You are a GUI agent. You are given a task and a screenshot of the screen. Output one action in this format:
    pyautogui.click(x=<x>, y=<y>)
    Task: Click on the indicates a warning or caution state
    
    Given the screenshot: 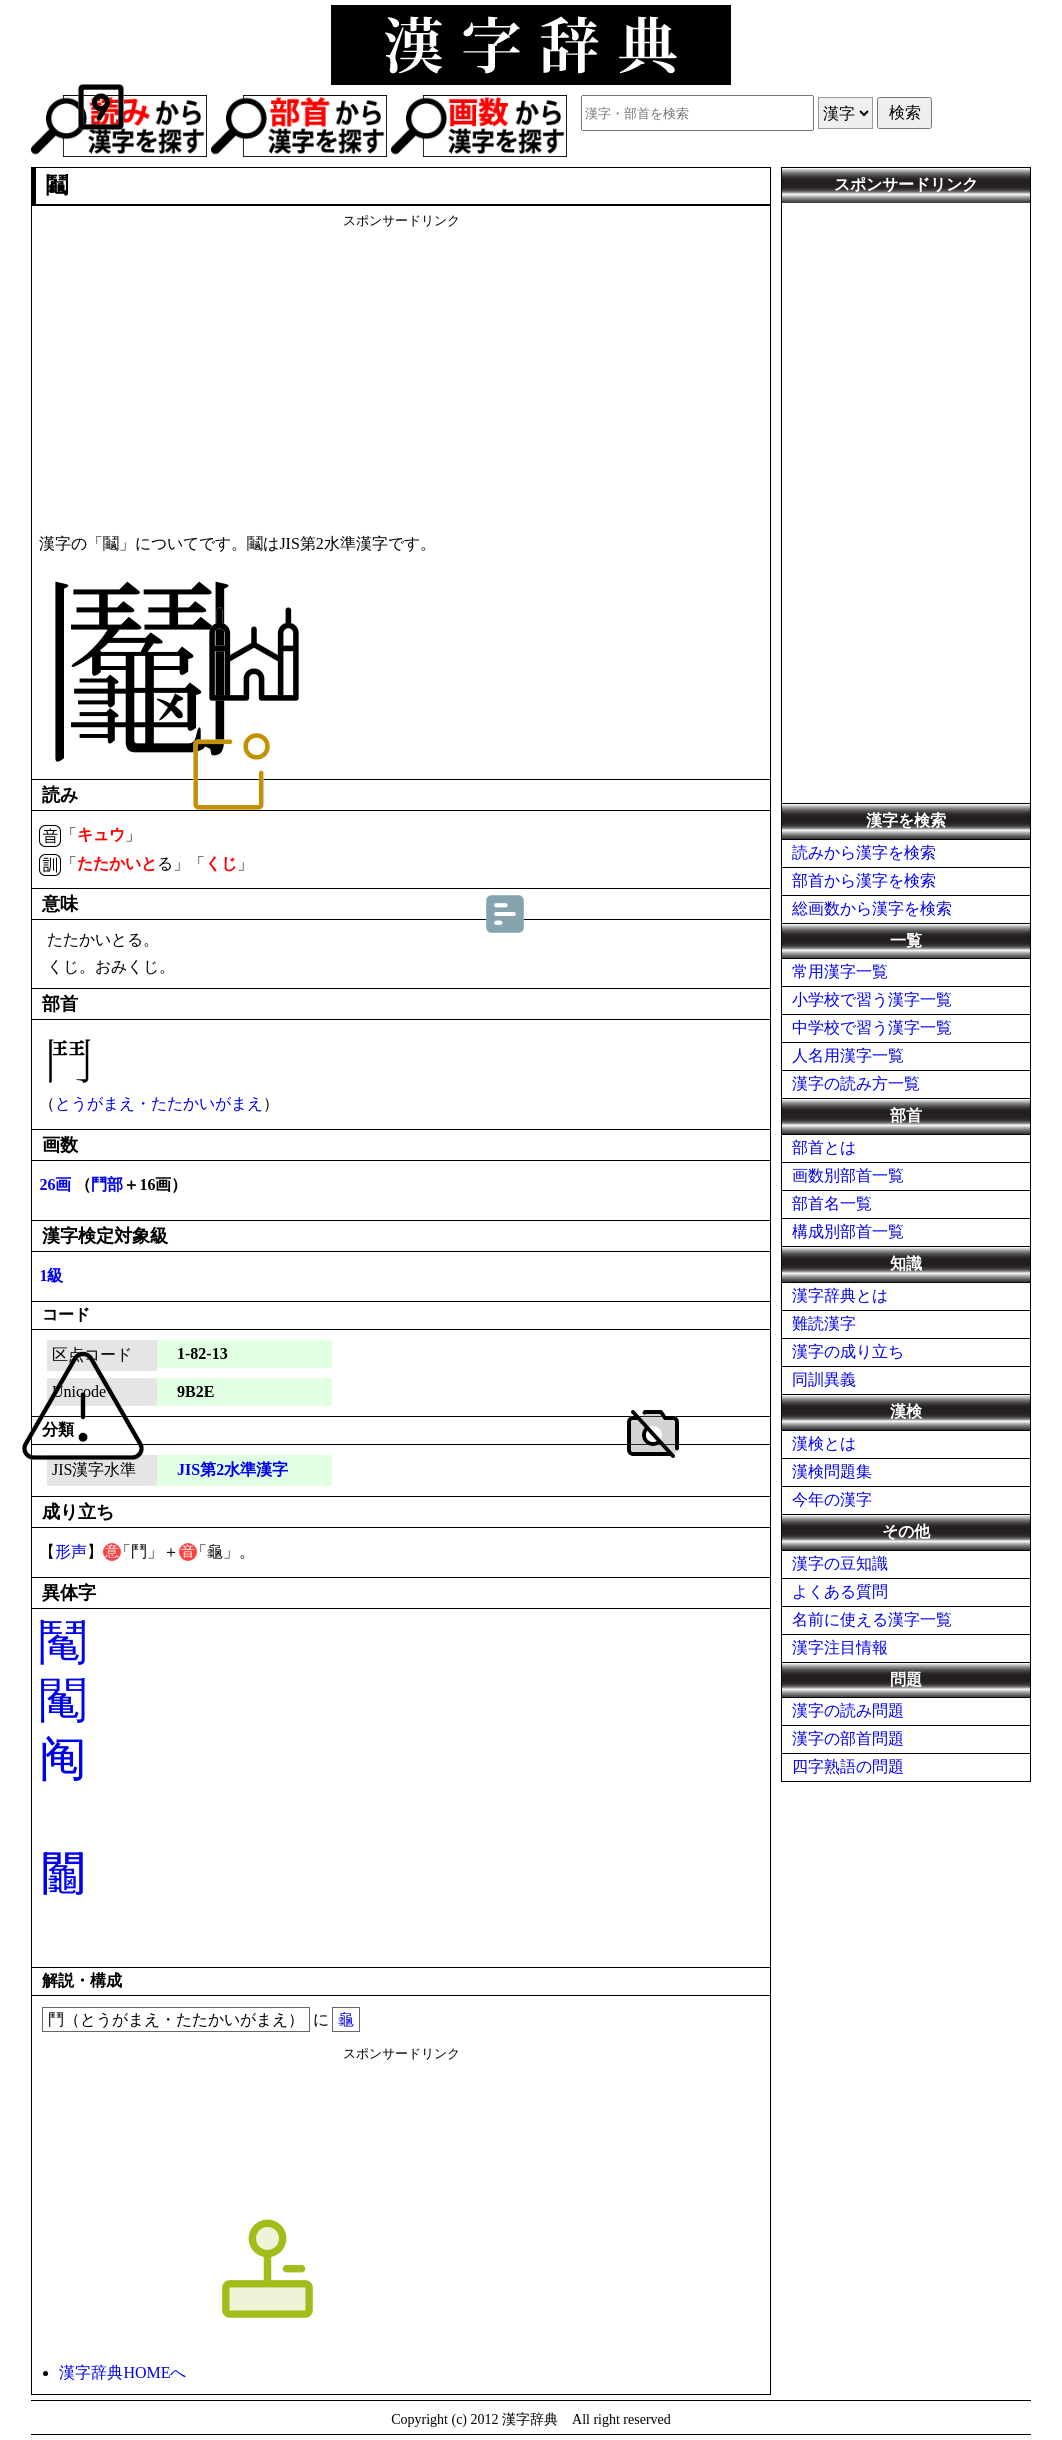 What is the action you would take?
    pyautogui.click(x=83, y=1408)
    